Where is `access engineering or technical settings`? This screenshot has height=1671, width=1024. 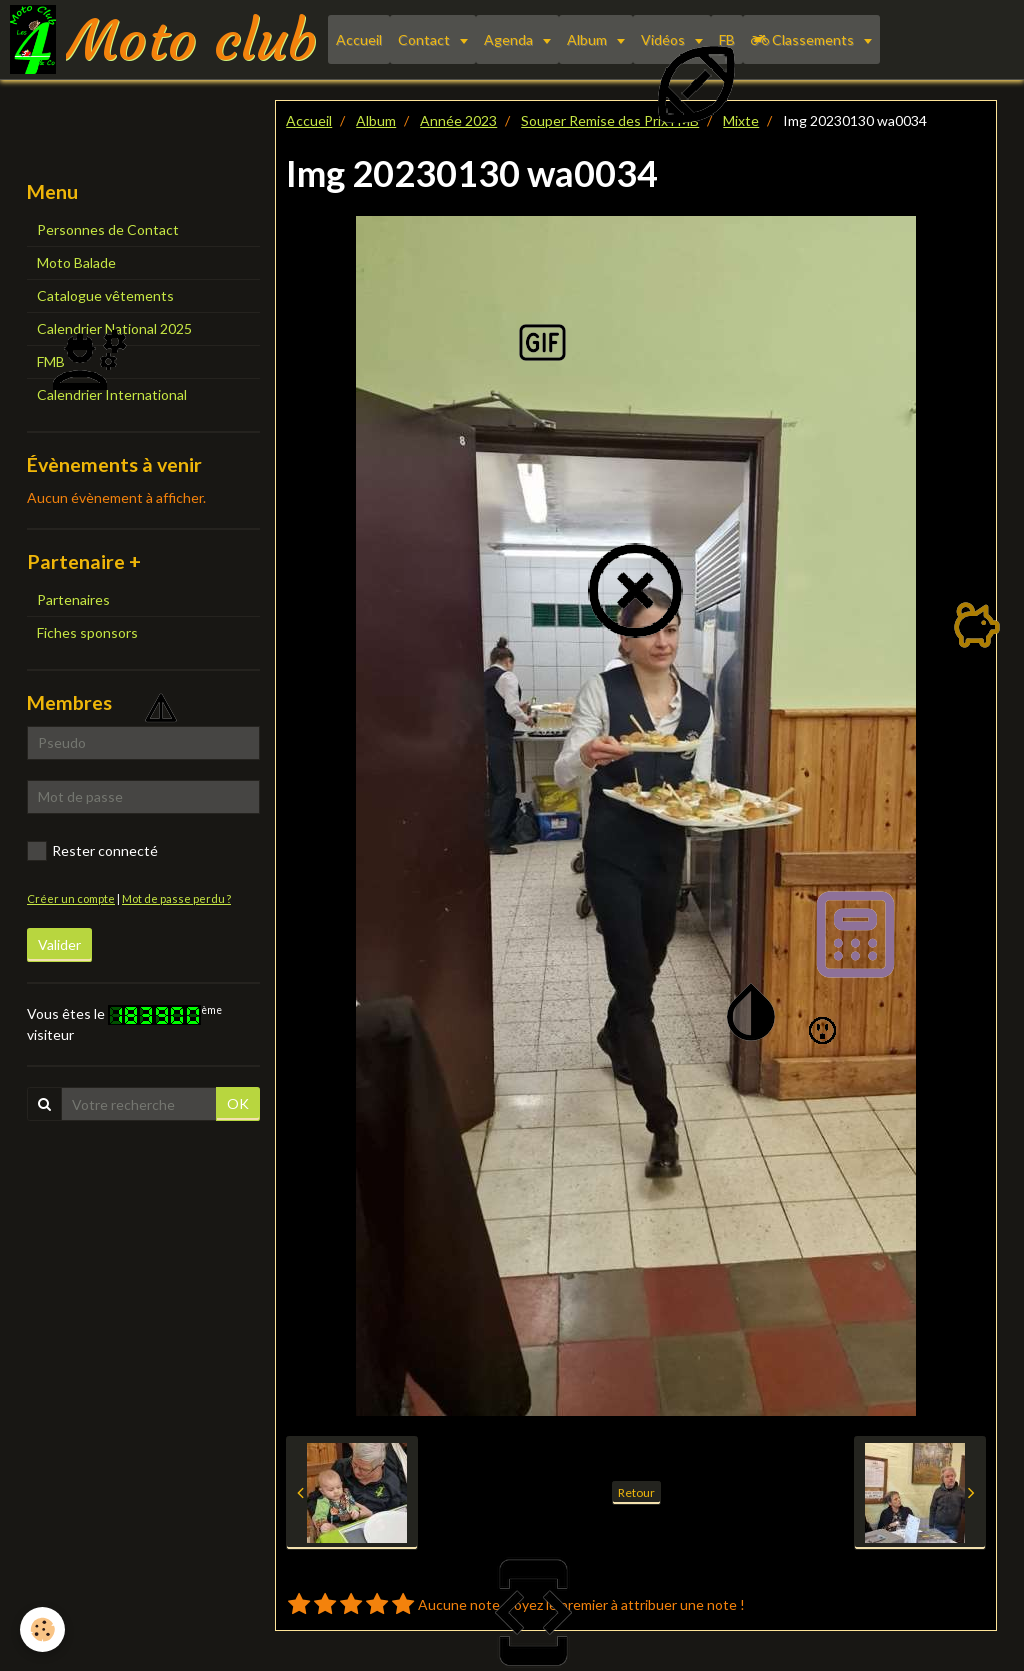 access engineering or technical settings is located at coordinates (90, 360).